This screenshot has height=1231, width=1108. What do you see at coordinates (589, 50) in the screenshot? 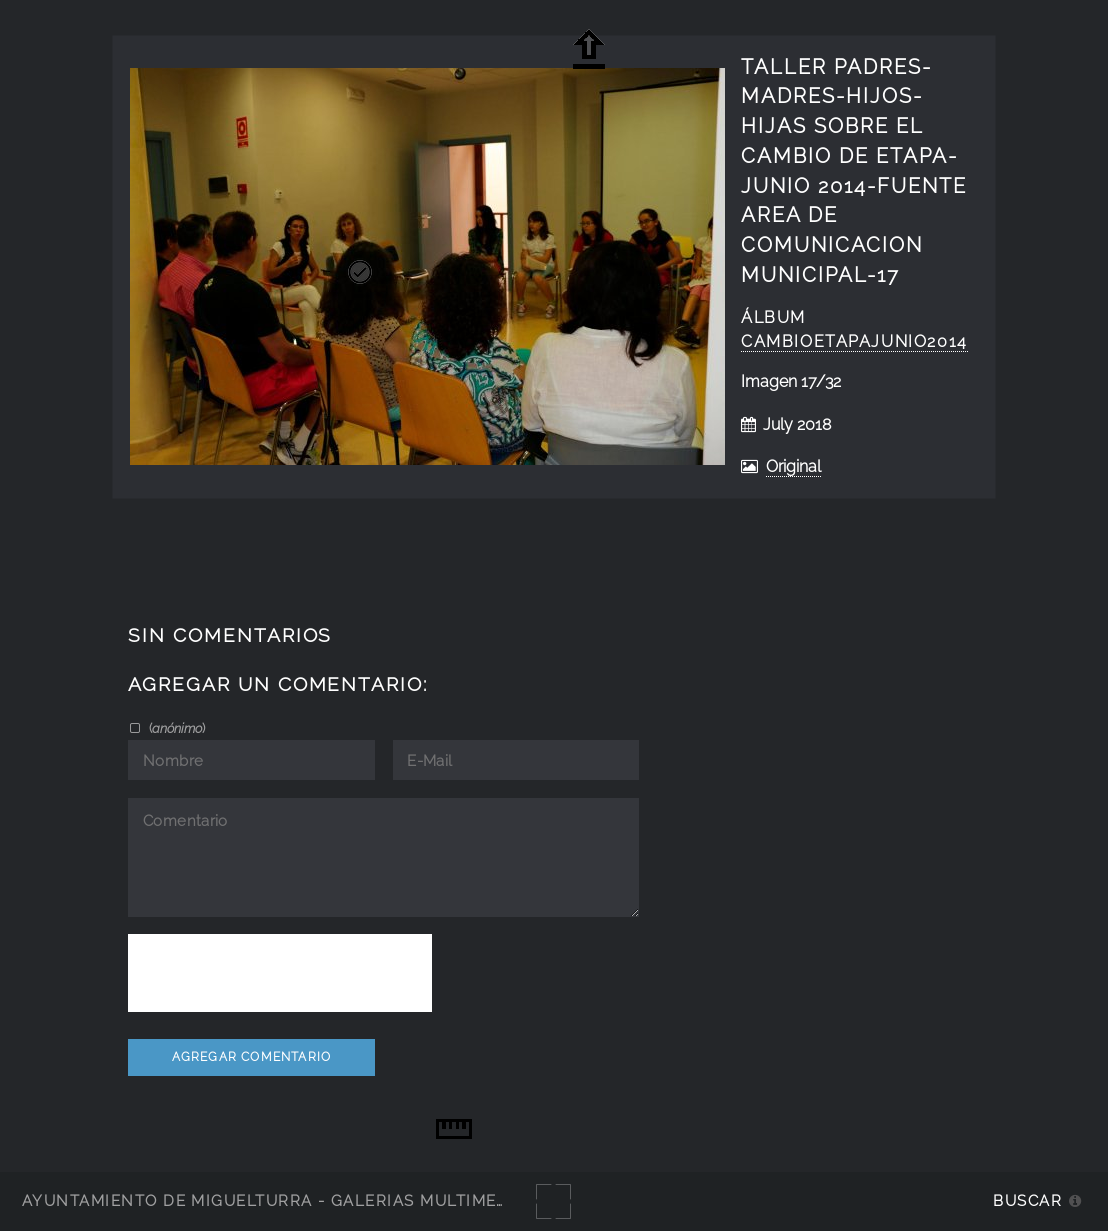
I see `upload a file from your device` at bounding box center [589, 50].